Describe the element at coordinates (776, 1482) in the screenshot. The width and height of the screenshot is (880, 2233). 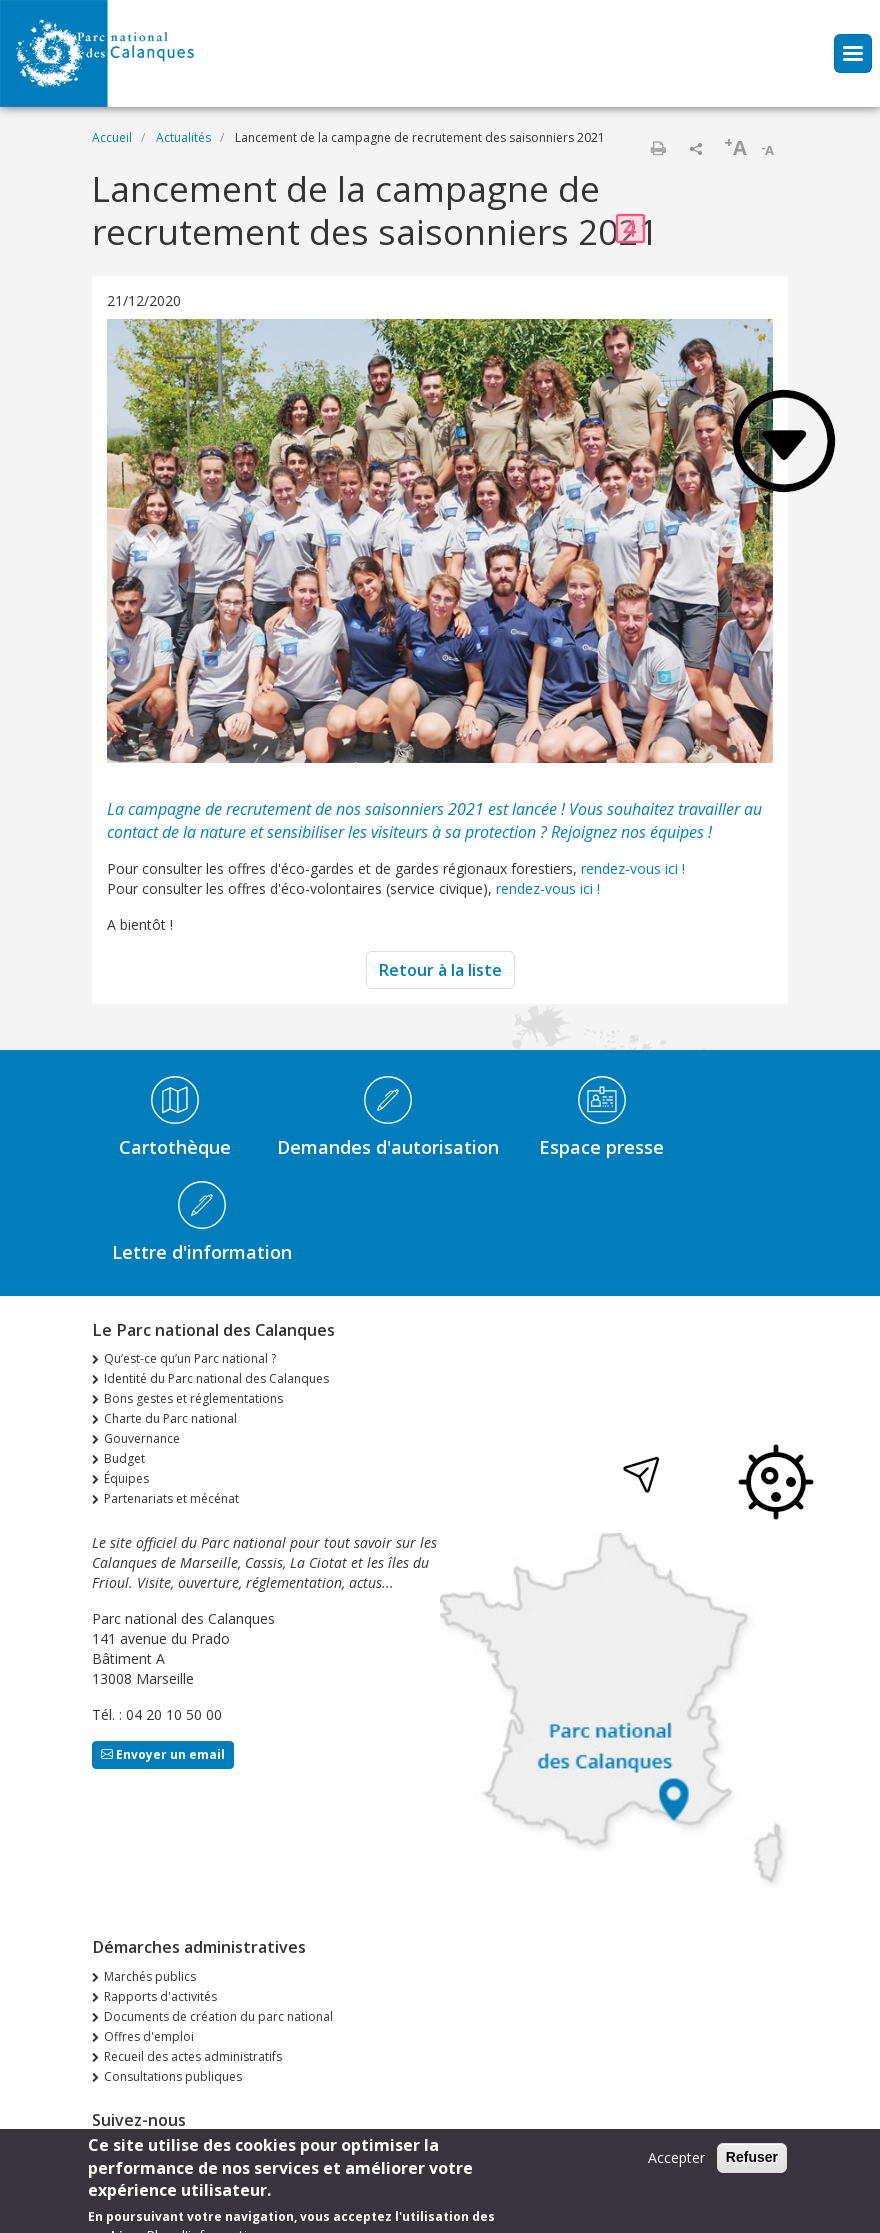
I see `indicates virus or malware detected` at that location.